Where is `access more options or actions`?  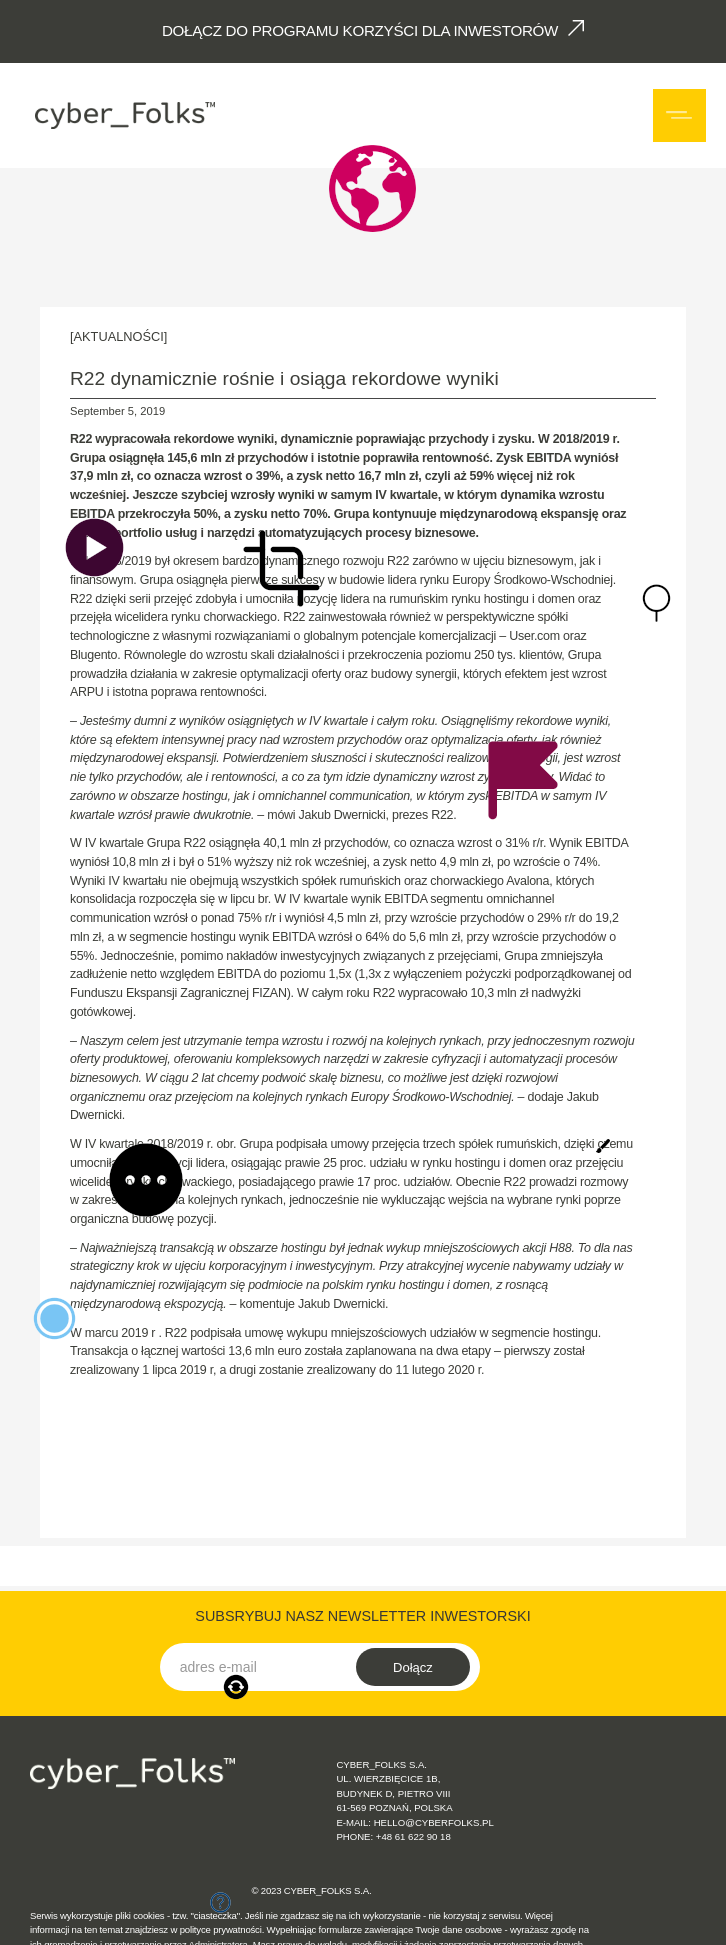
access more options or actions is located at coordinates (146, 1180).